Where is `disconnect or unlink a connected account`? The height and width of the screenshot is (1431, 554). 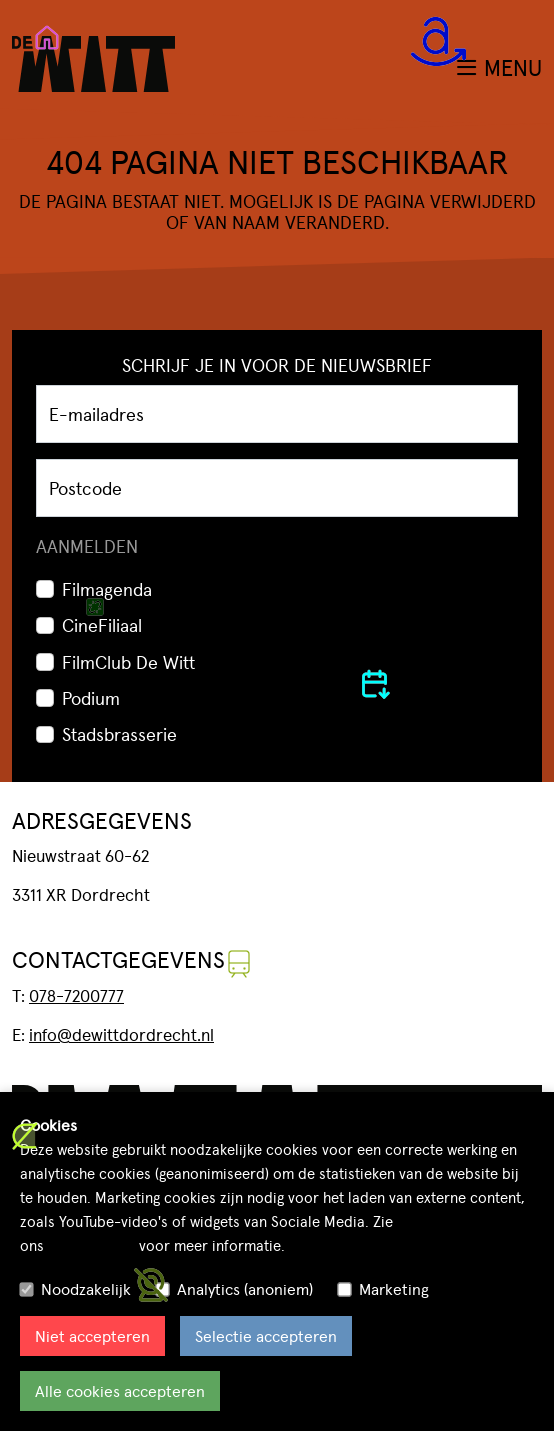
disconnect or unlink a connected account is located at coordinates (95, 607).